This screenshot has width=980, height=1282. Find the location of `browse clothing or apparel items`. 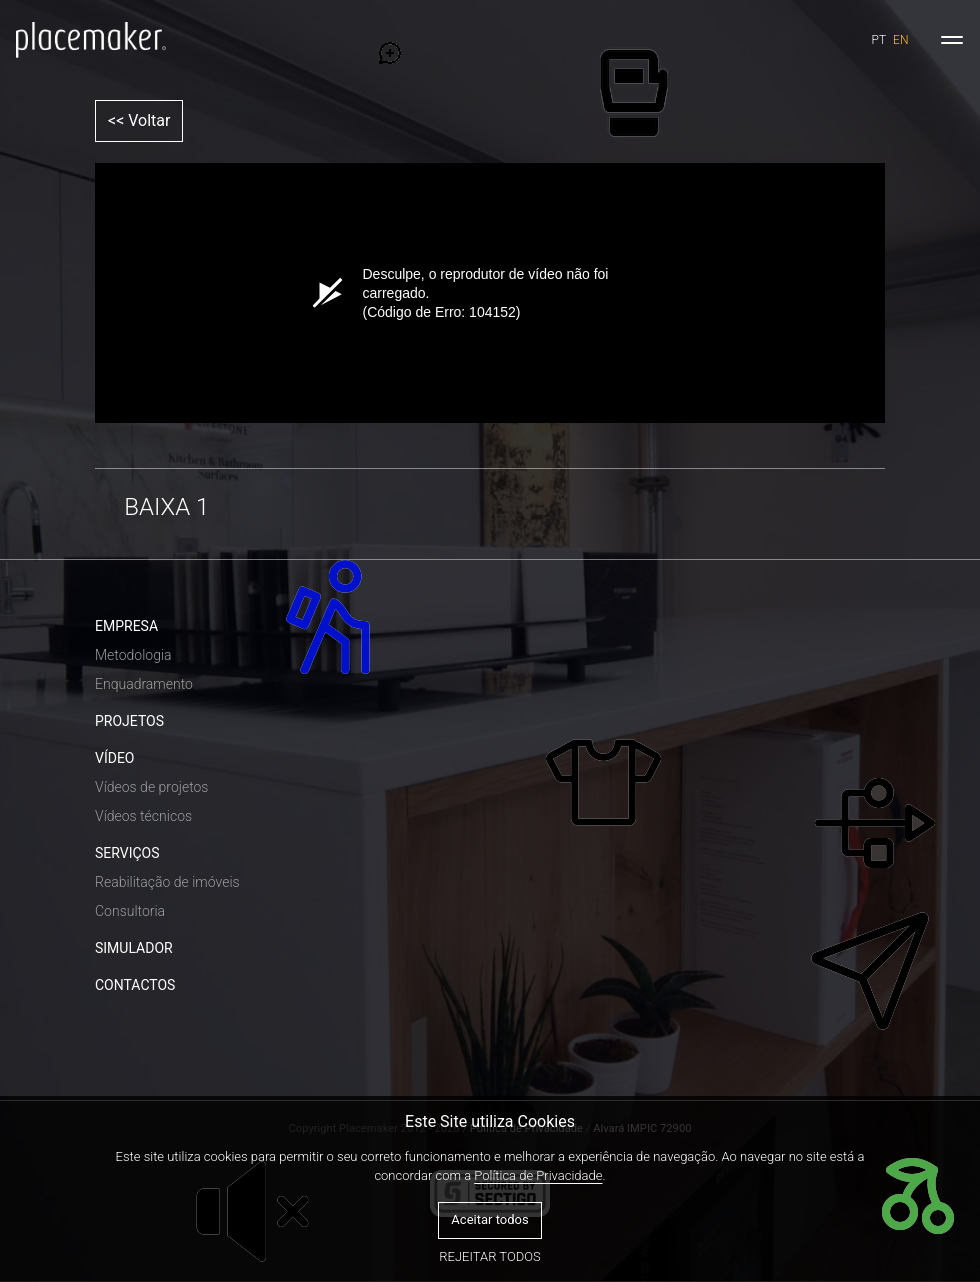

browse clothing or apparel items is located at coordinates (603, 782).